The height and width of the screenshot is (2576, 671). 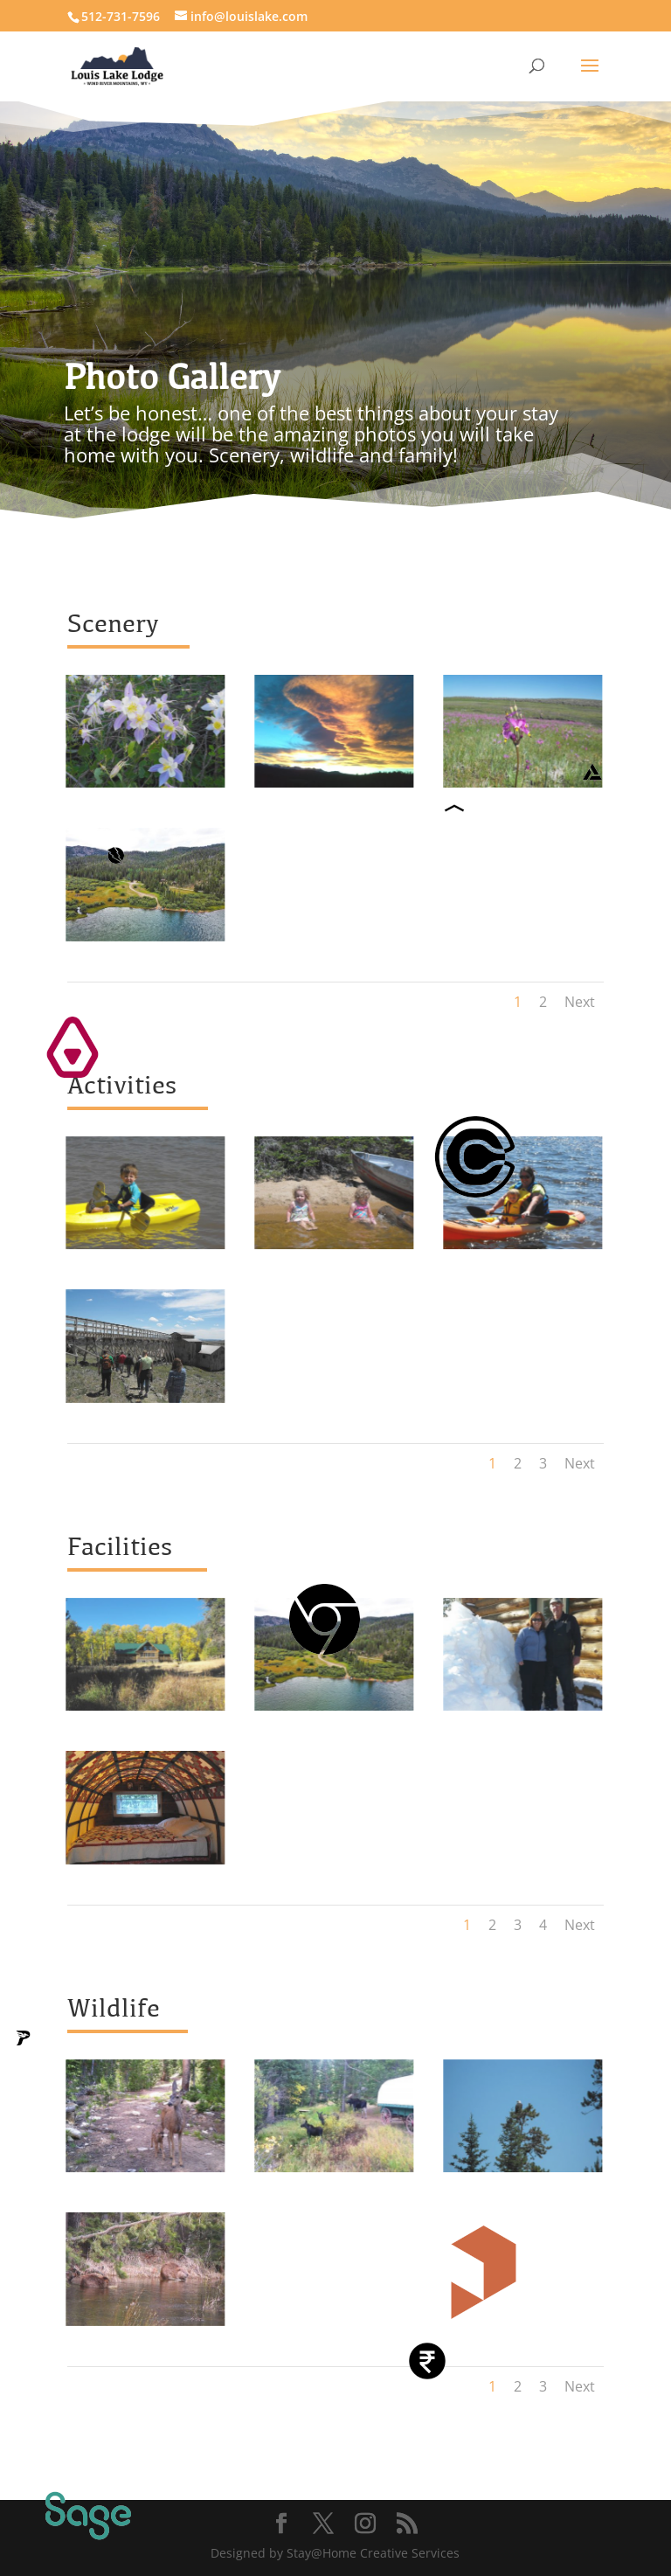 What do you see at coordinates (88, 2516) in the screenshot?
I see `sage software logo` at bounding box center [88, 2516].